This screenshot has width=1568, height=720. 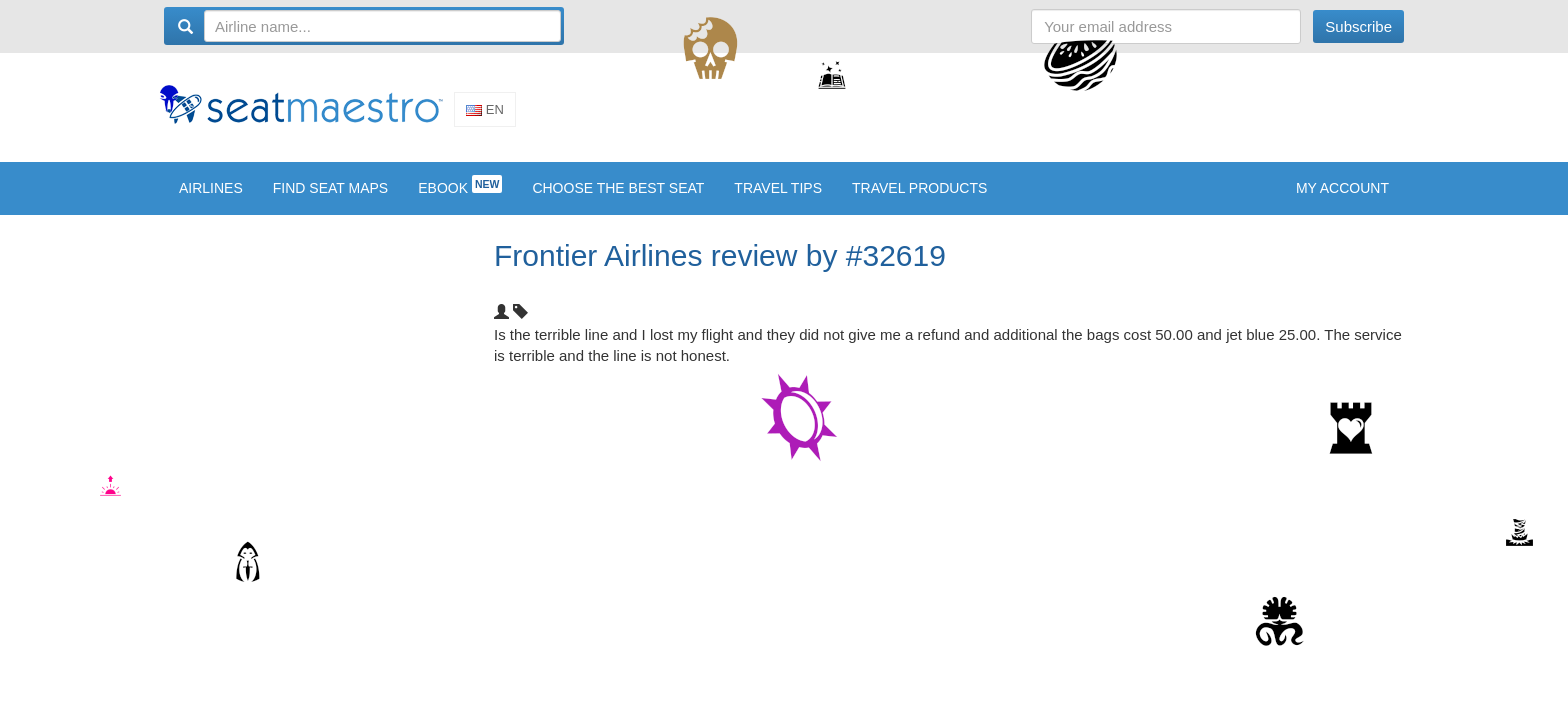 I want to click on select watermelon flavor or ingredient, so click(x=1080, y=65).